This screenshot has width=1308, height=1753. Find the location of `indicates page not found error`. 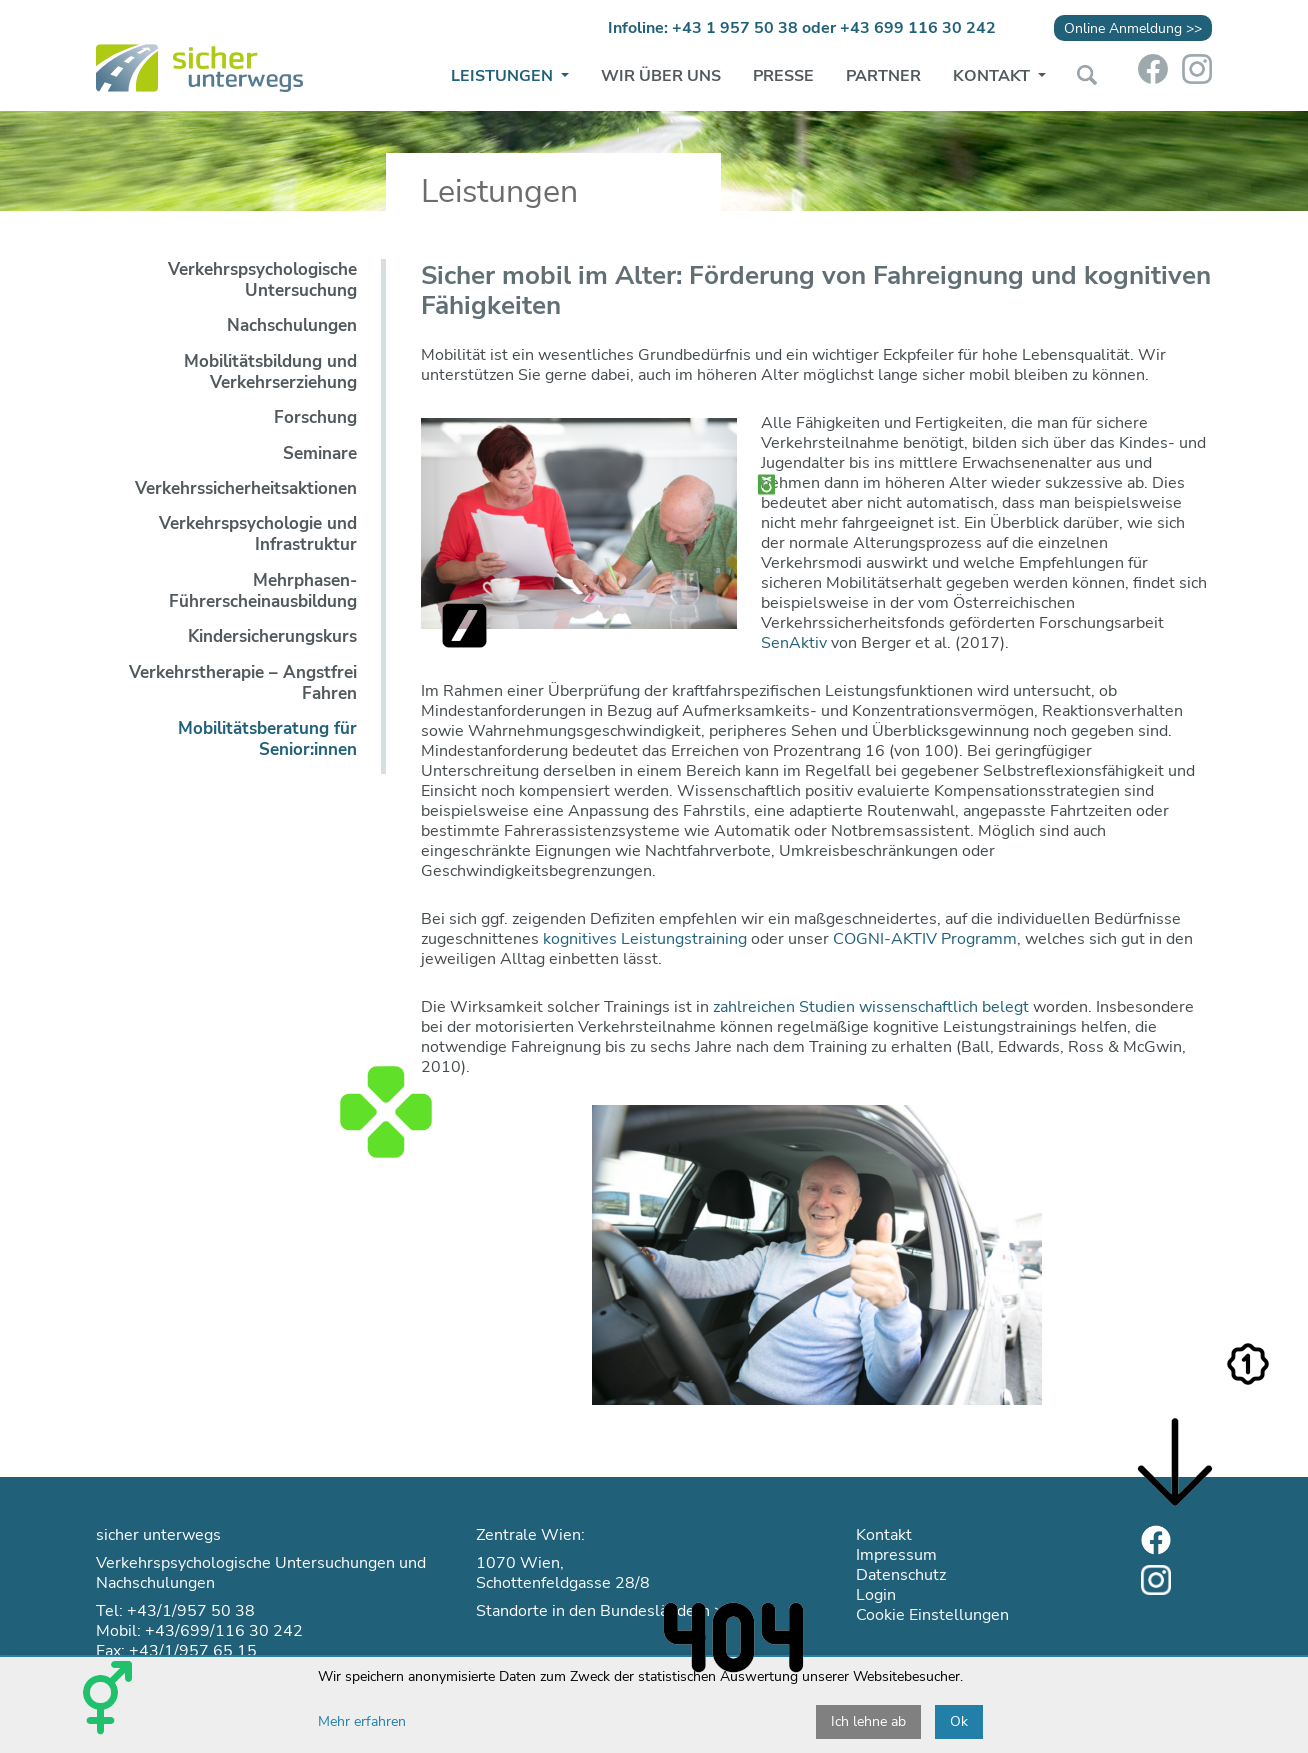

indicates page not found error is located at coordinates (733, 1637).